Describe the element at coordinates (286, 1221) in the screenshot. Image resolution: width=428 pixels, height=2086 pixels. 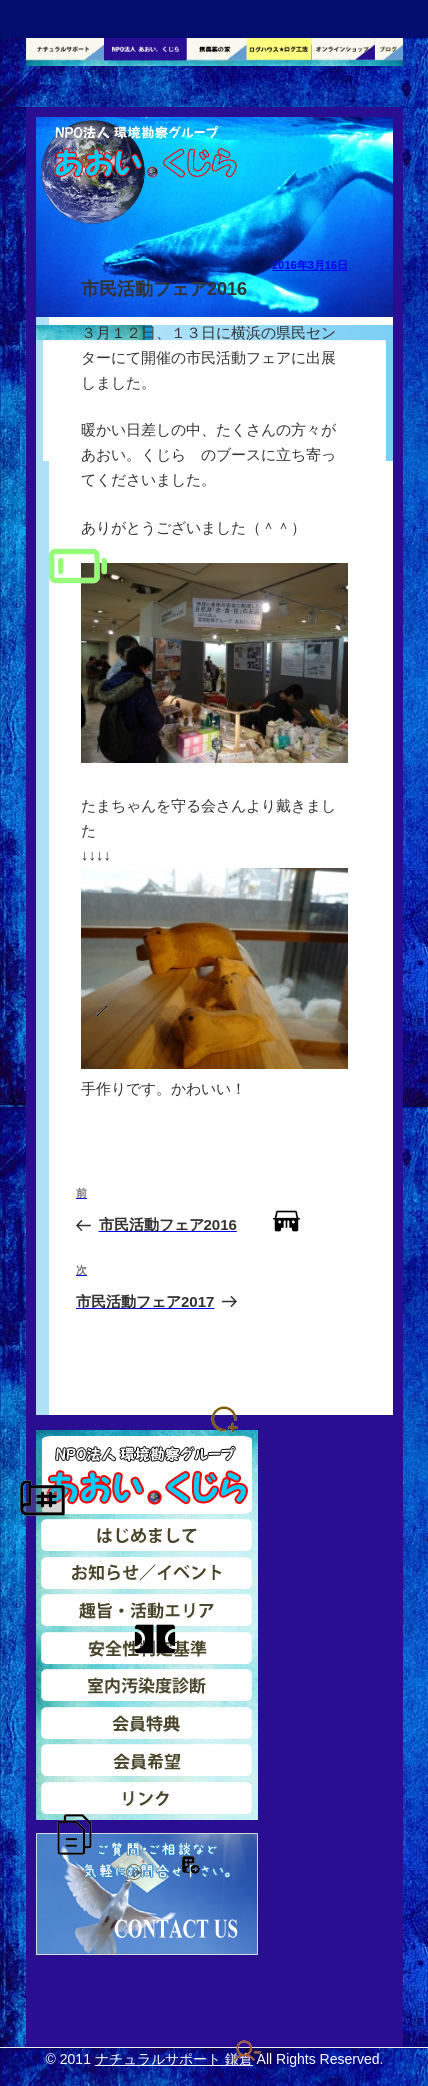
I see `select off-road or adventure vehicle type` at that location.